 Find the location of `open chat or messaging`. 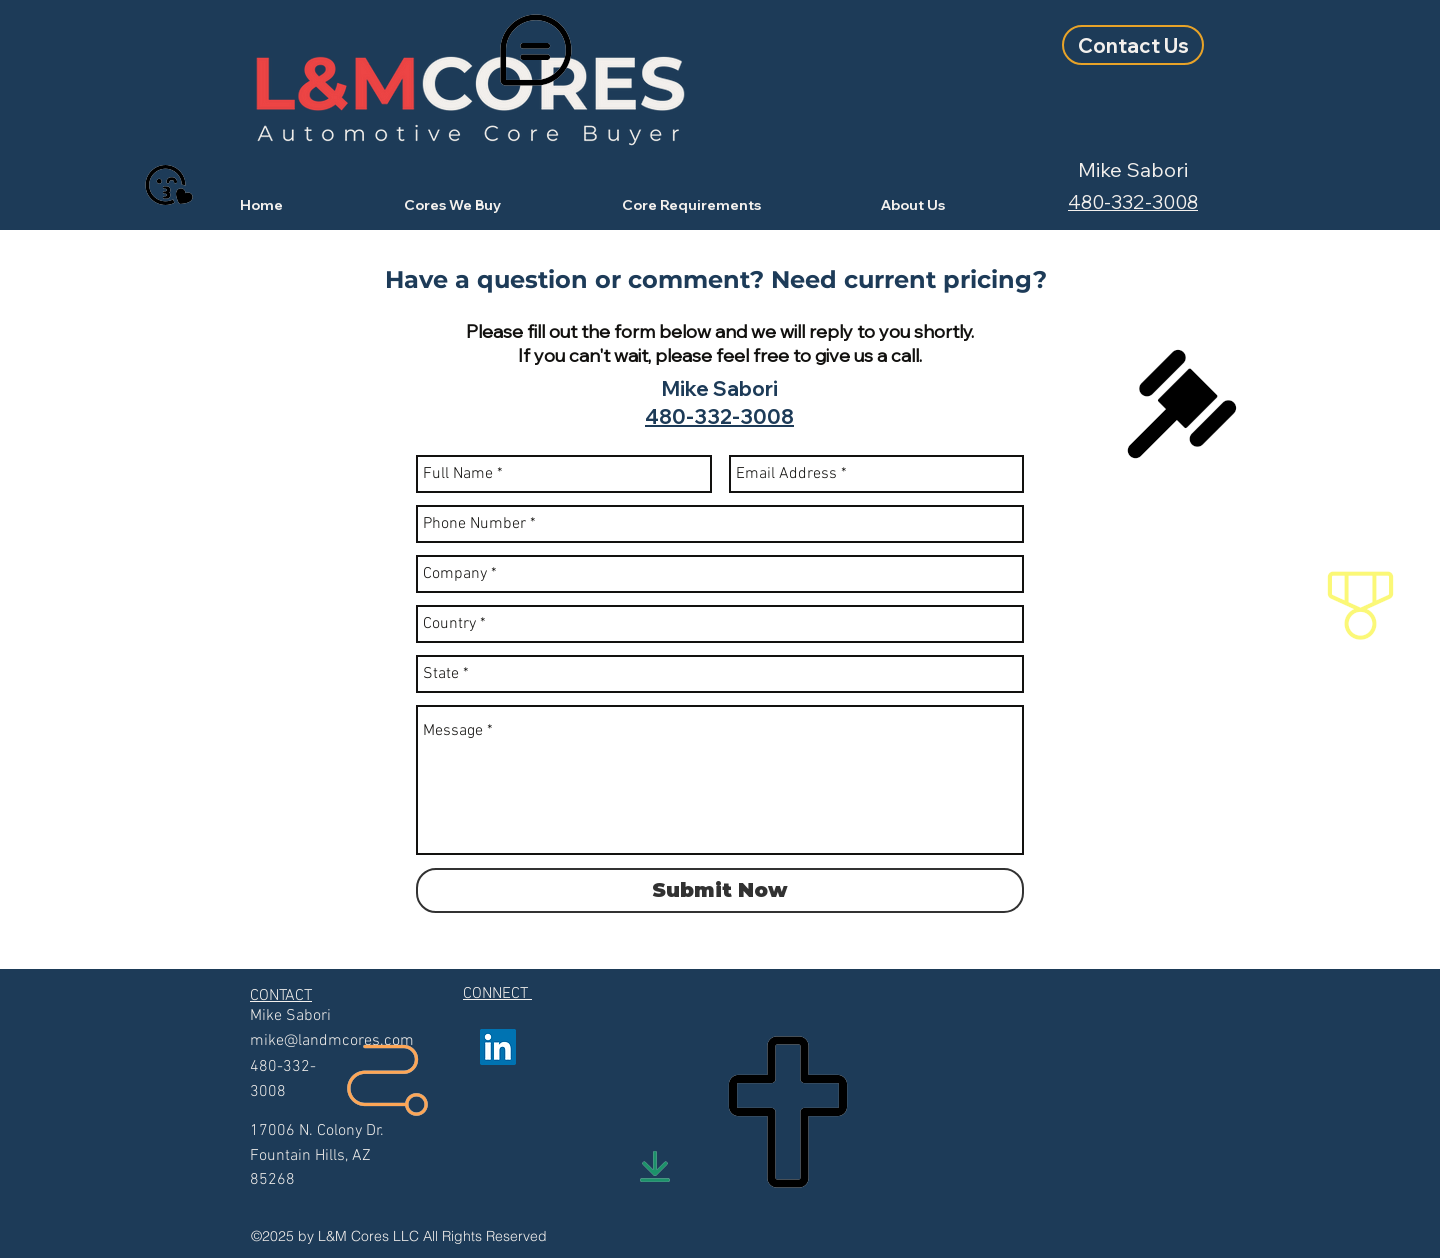

open chat or messaging is located at coordinates (534, 51).